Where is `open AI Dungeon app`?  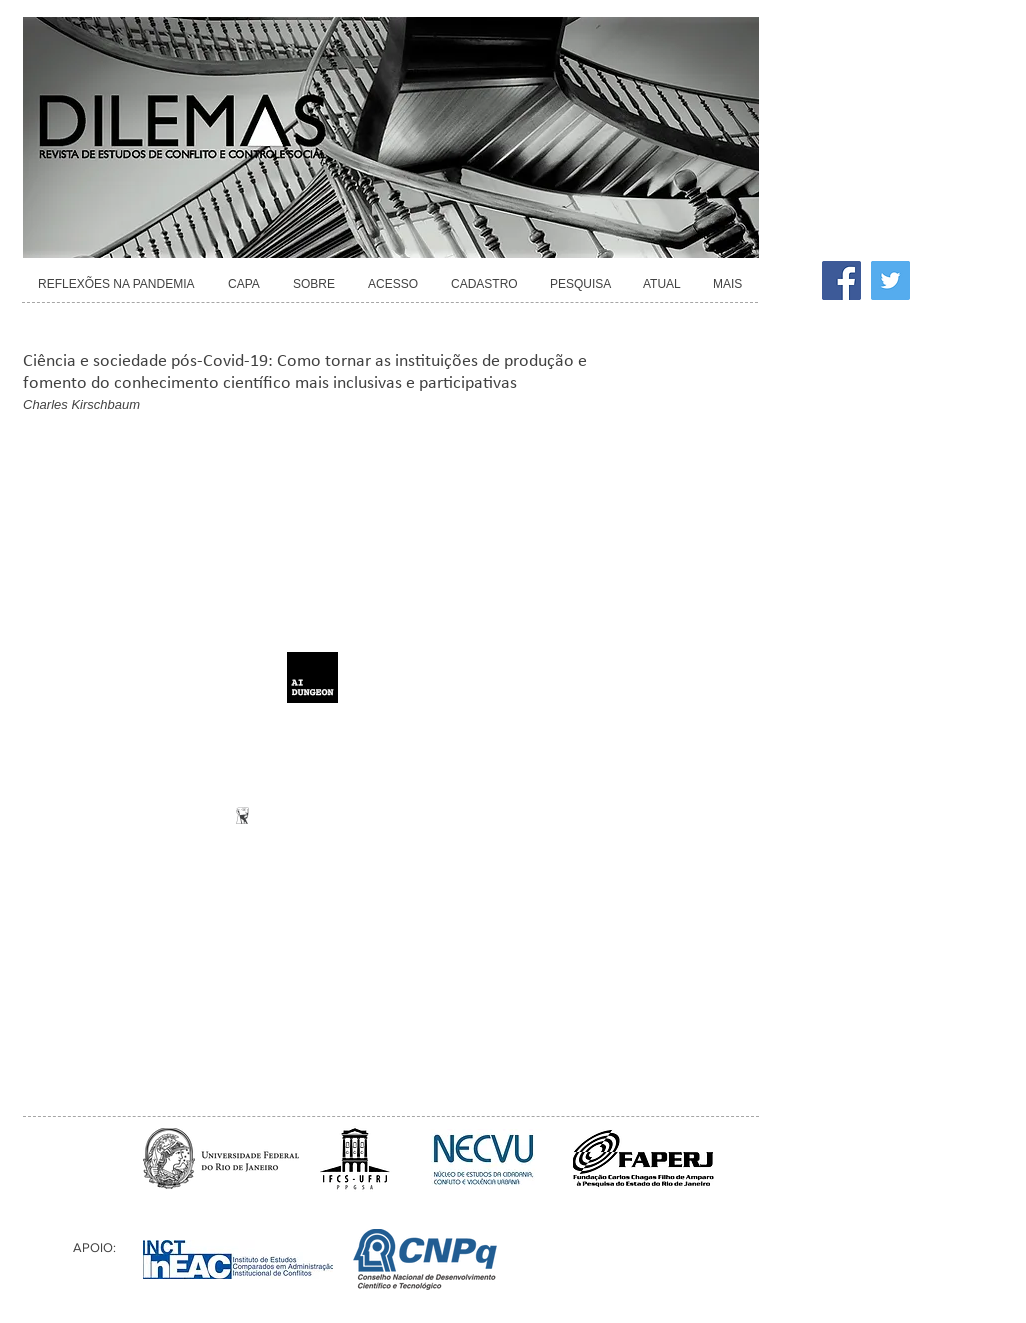 open AI Dungeon app is located at coordinates (312, 677).